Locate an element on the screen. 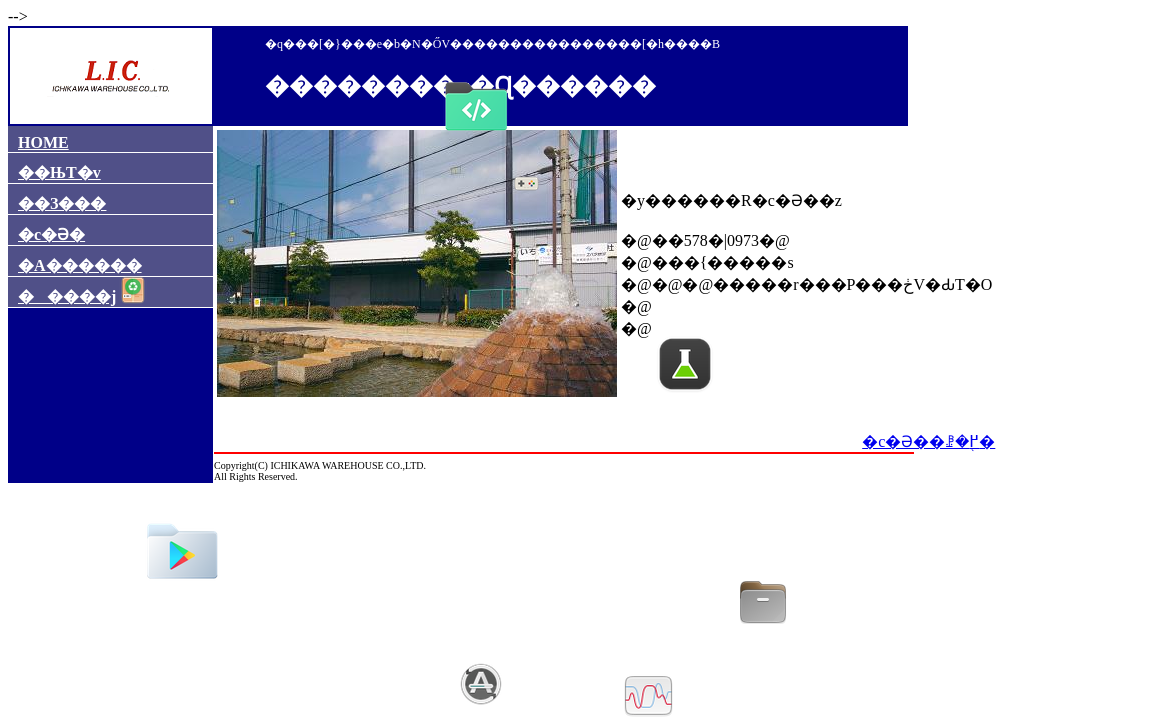 The height and width of the screenshot is (720, 1156). game controller input device is located at coordinates (526, 183).